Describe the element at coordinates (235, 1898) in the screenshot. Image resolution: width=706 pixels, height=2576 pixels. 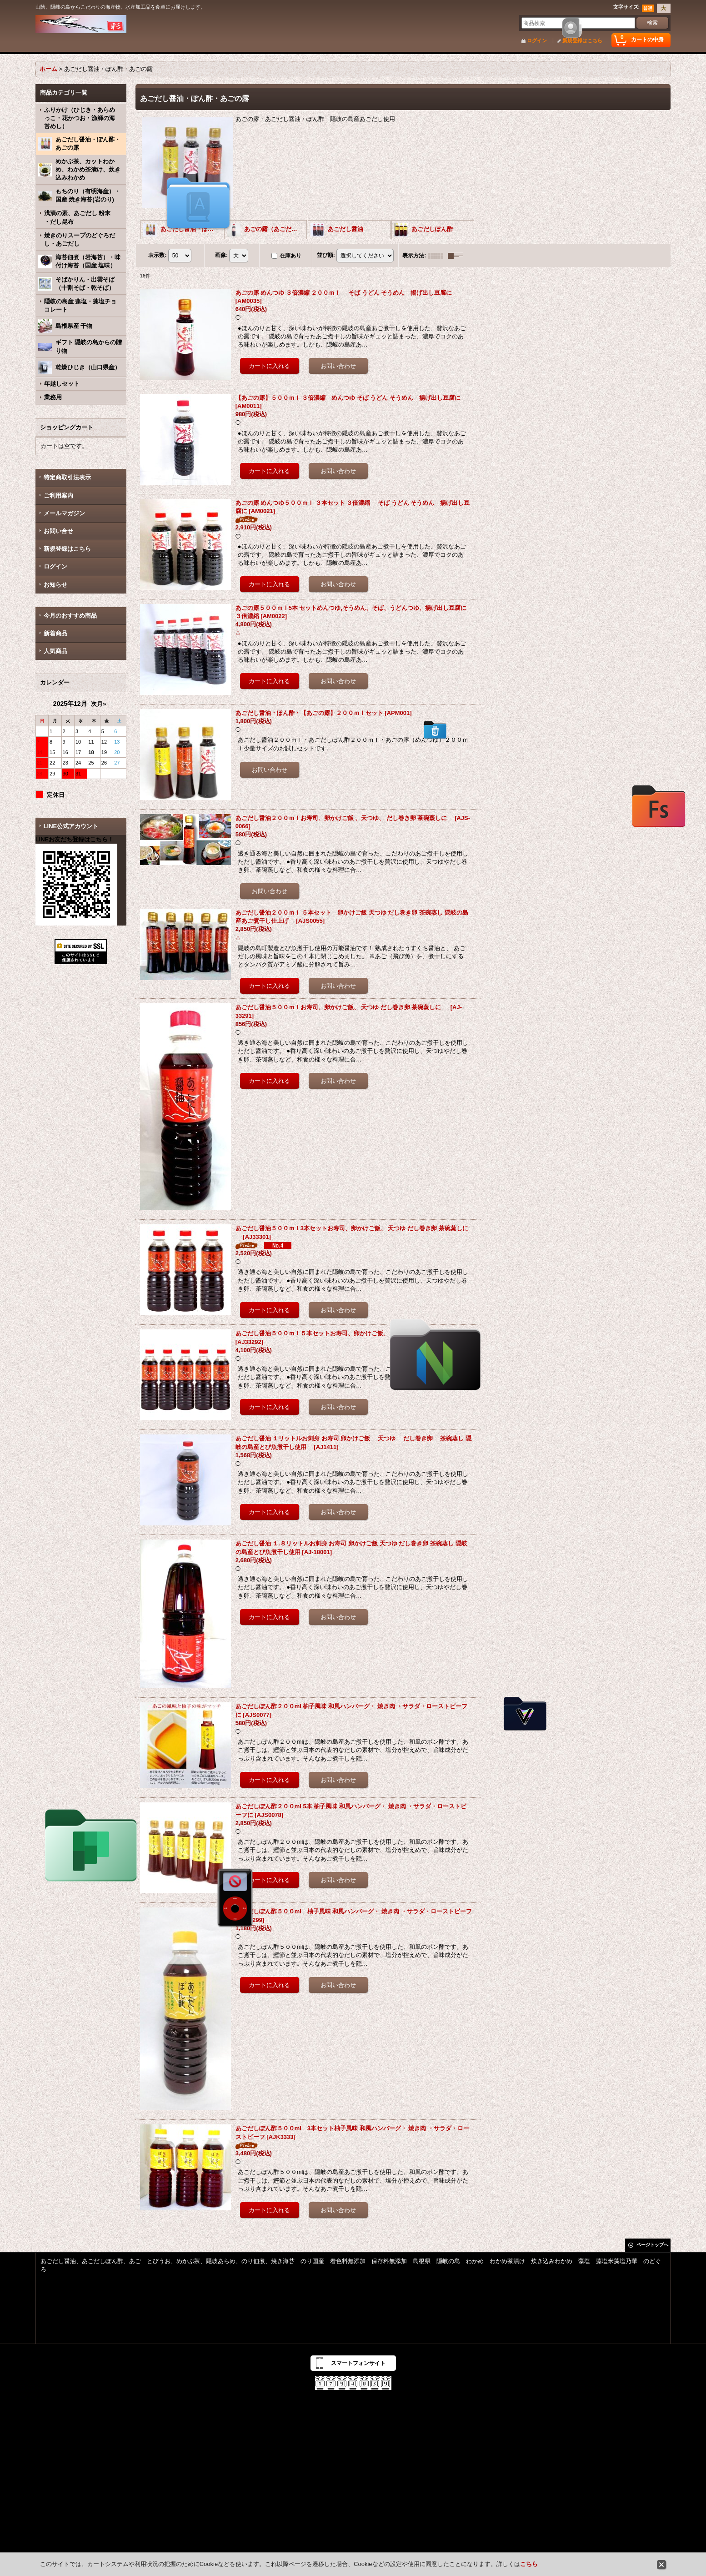
I see `iPod device not recognized or unavailable` at that location.